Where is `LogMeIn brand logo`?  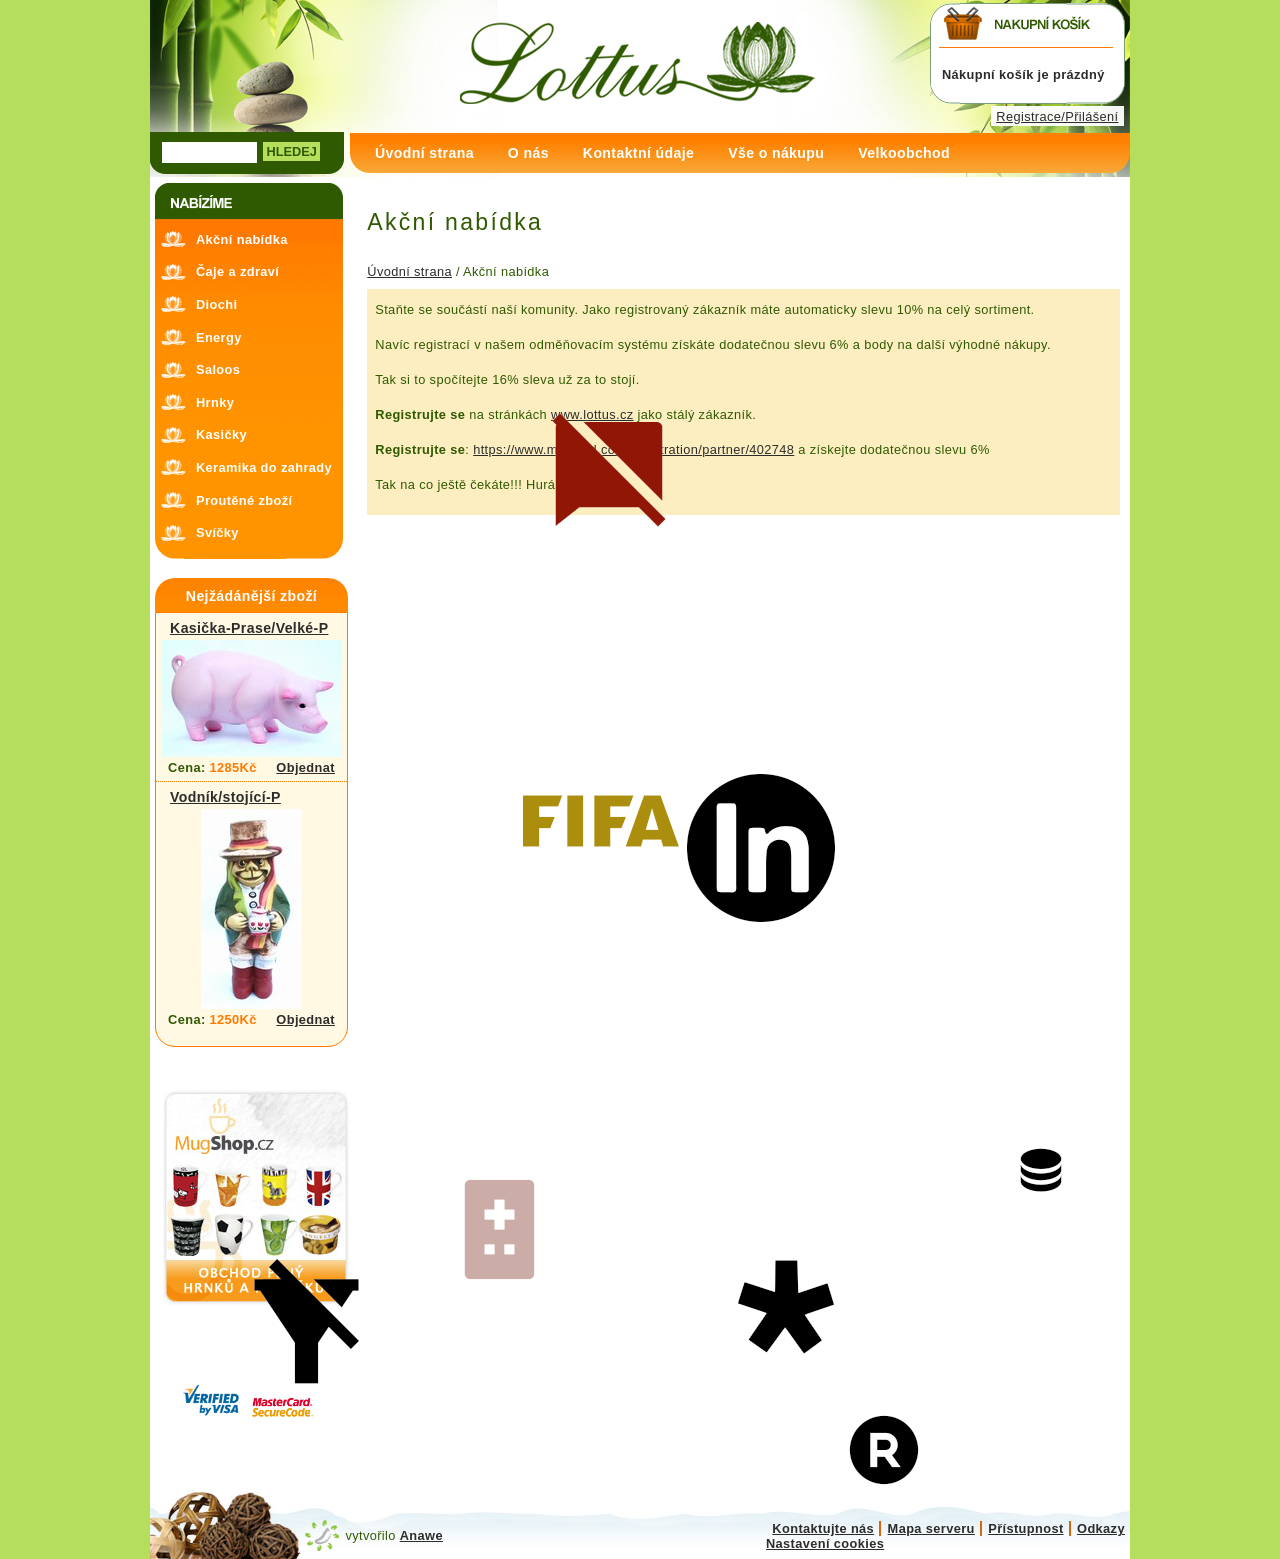 LogMeIn brand logo is located at coordinates (761, 848).